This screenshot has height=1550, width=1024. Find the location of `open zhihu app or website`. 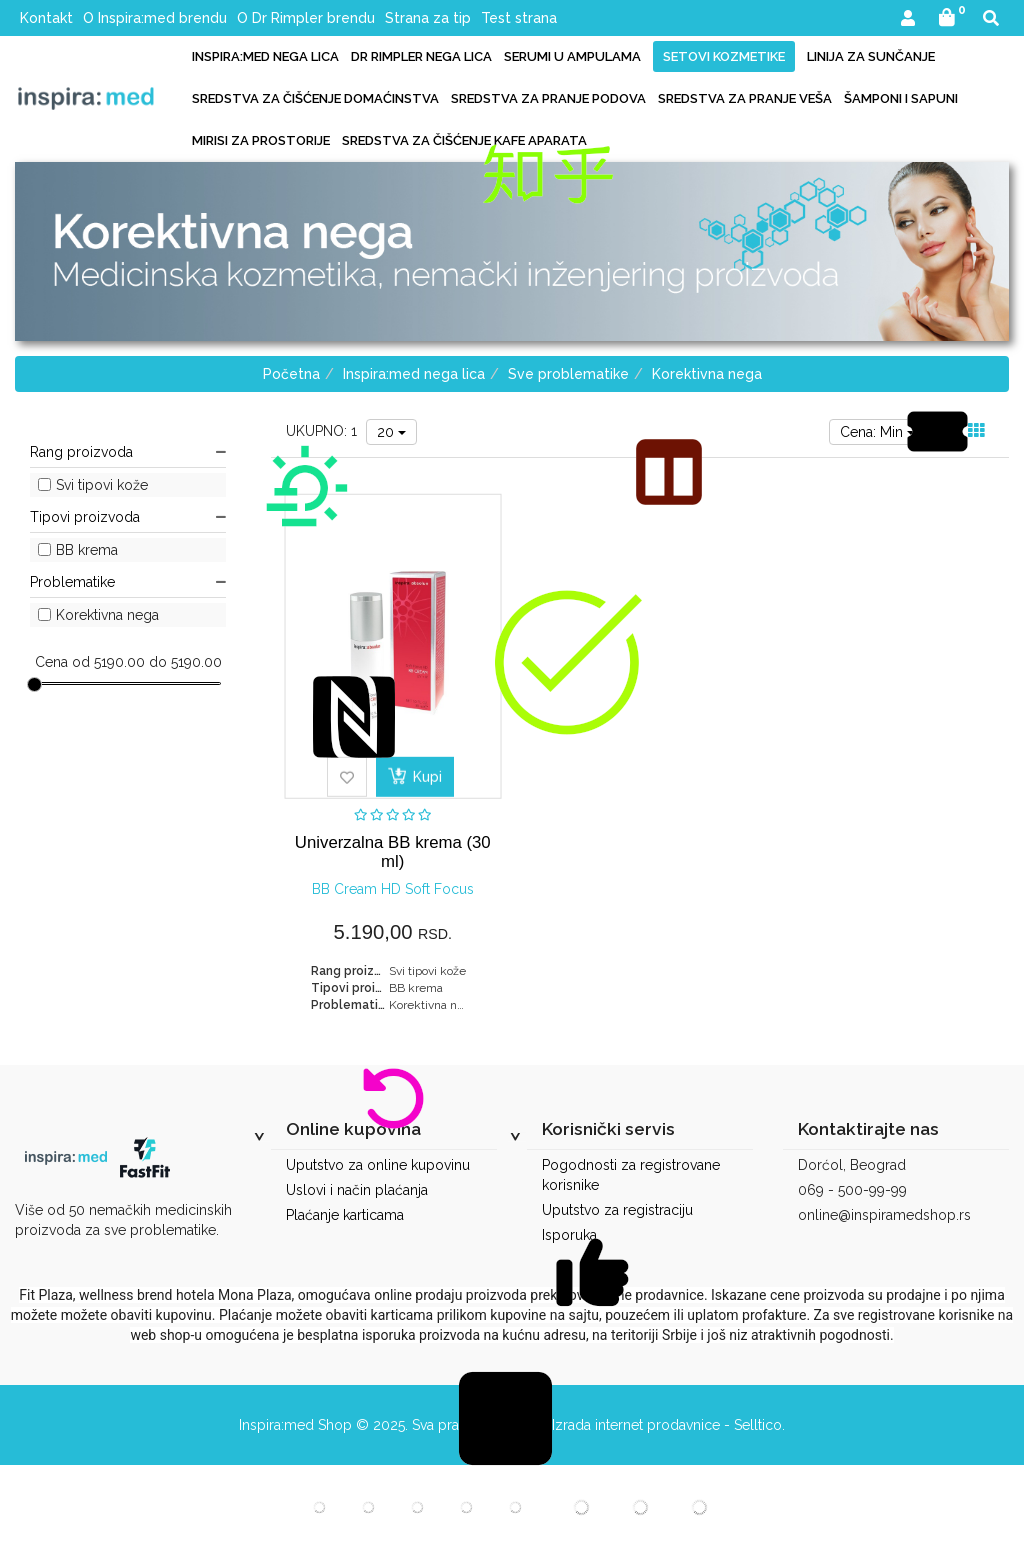

open zhihu app or website is located at coordinates (548, 174).